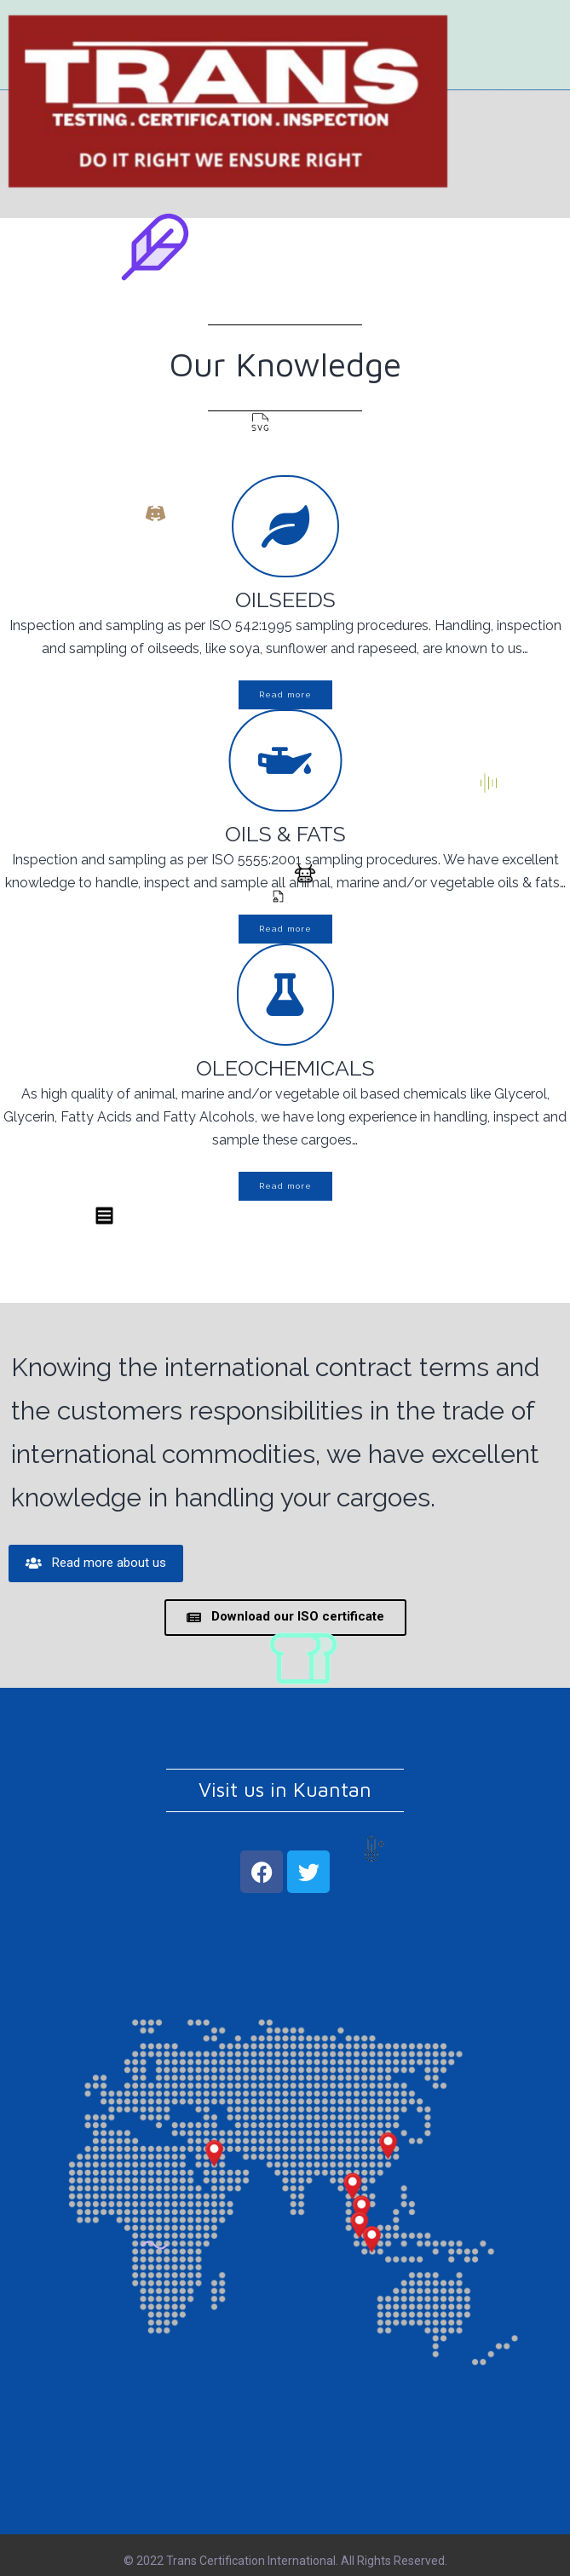  What do you see at coordinates (260, 422) in the screenshot?
I see `open an SVG file` at bounding box center [260, 422].